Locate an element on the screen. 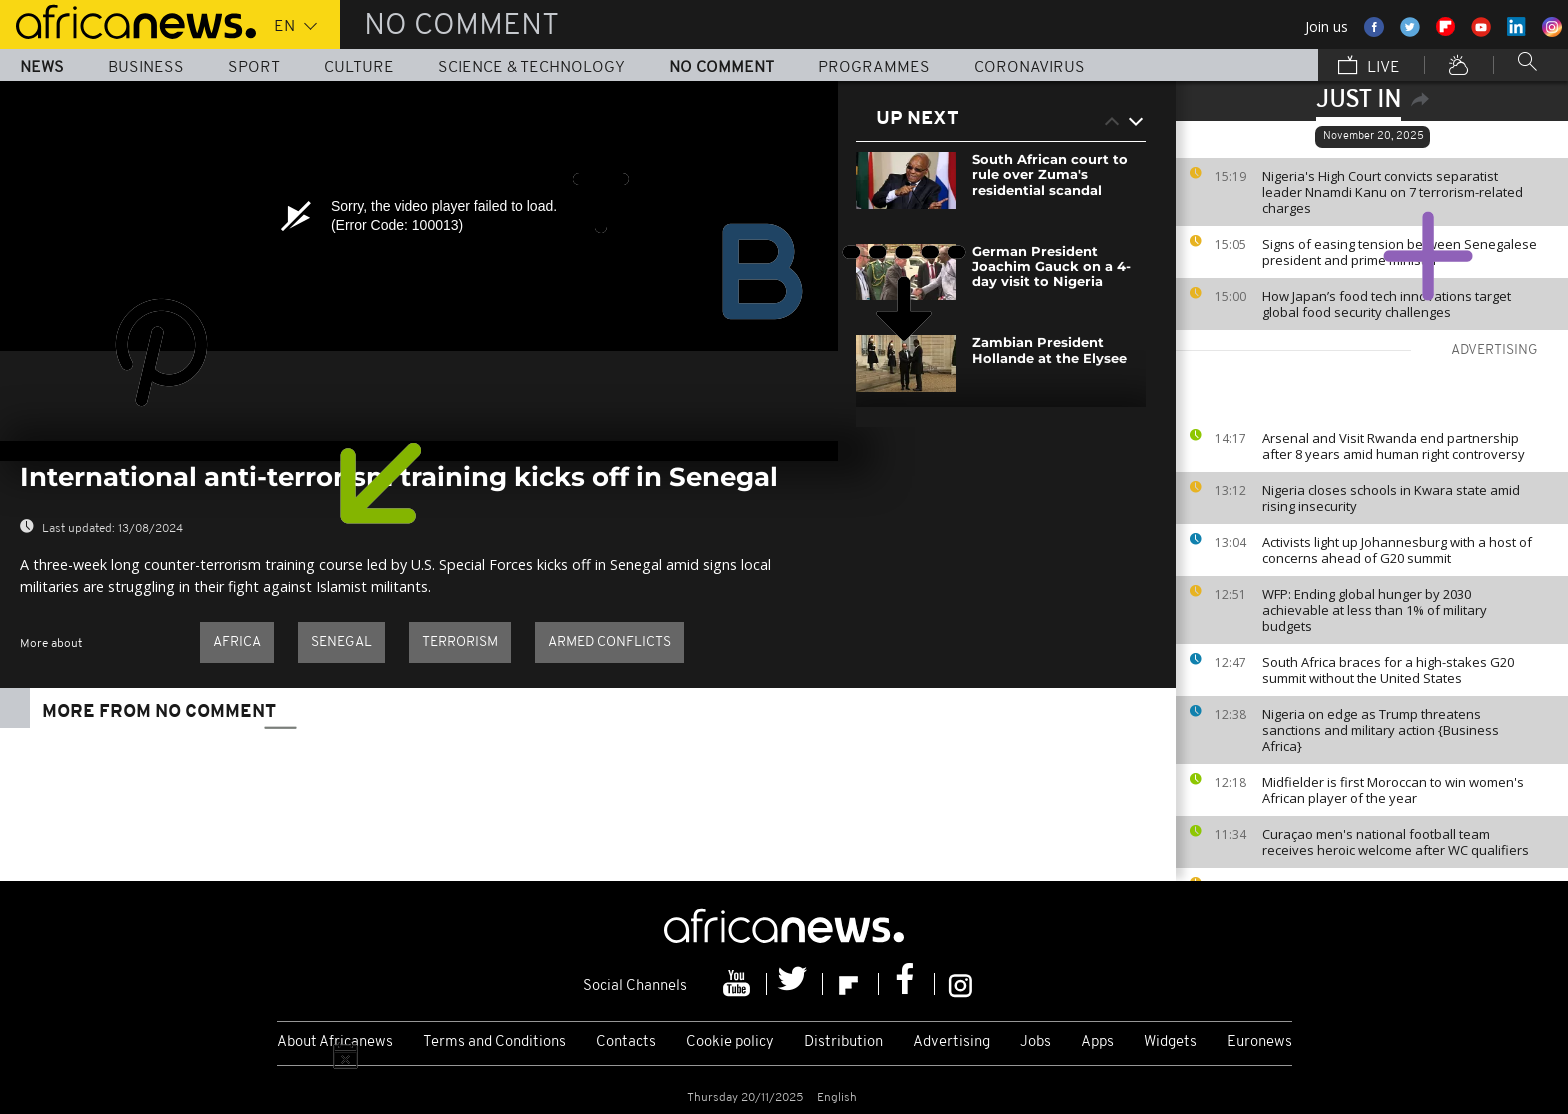 The height and width of the screenshot is (1114, 1568). add a new item is located at coordinates (1430, 258).